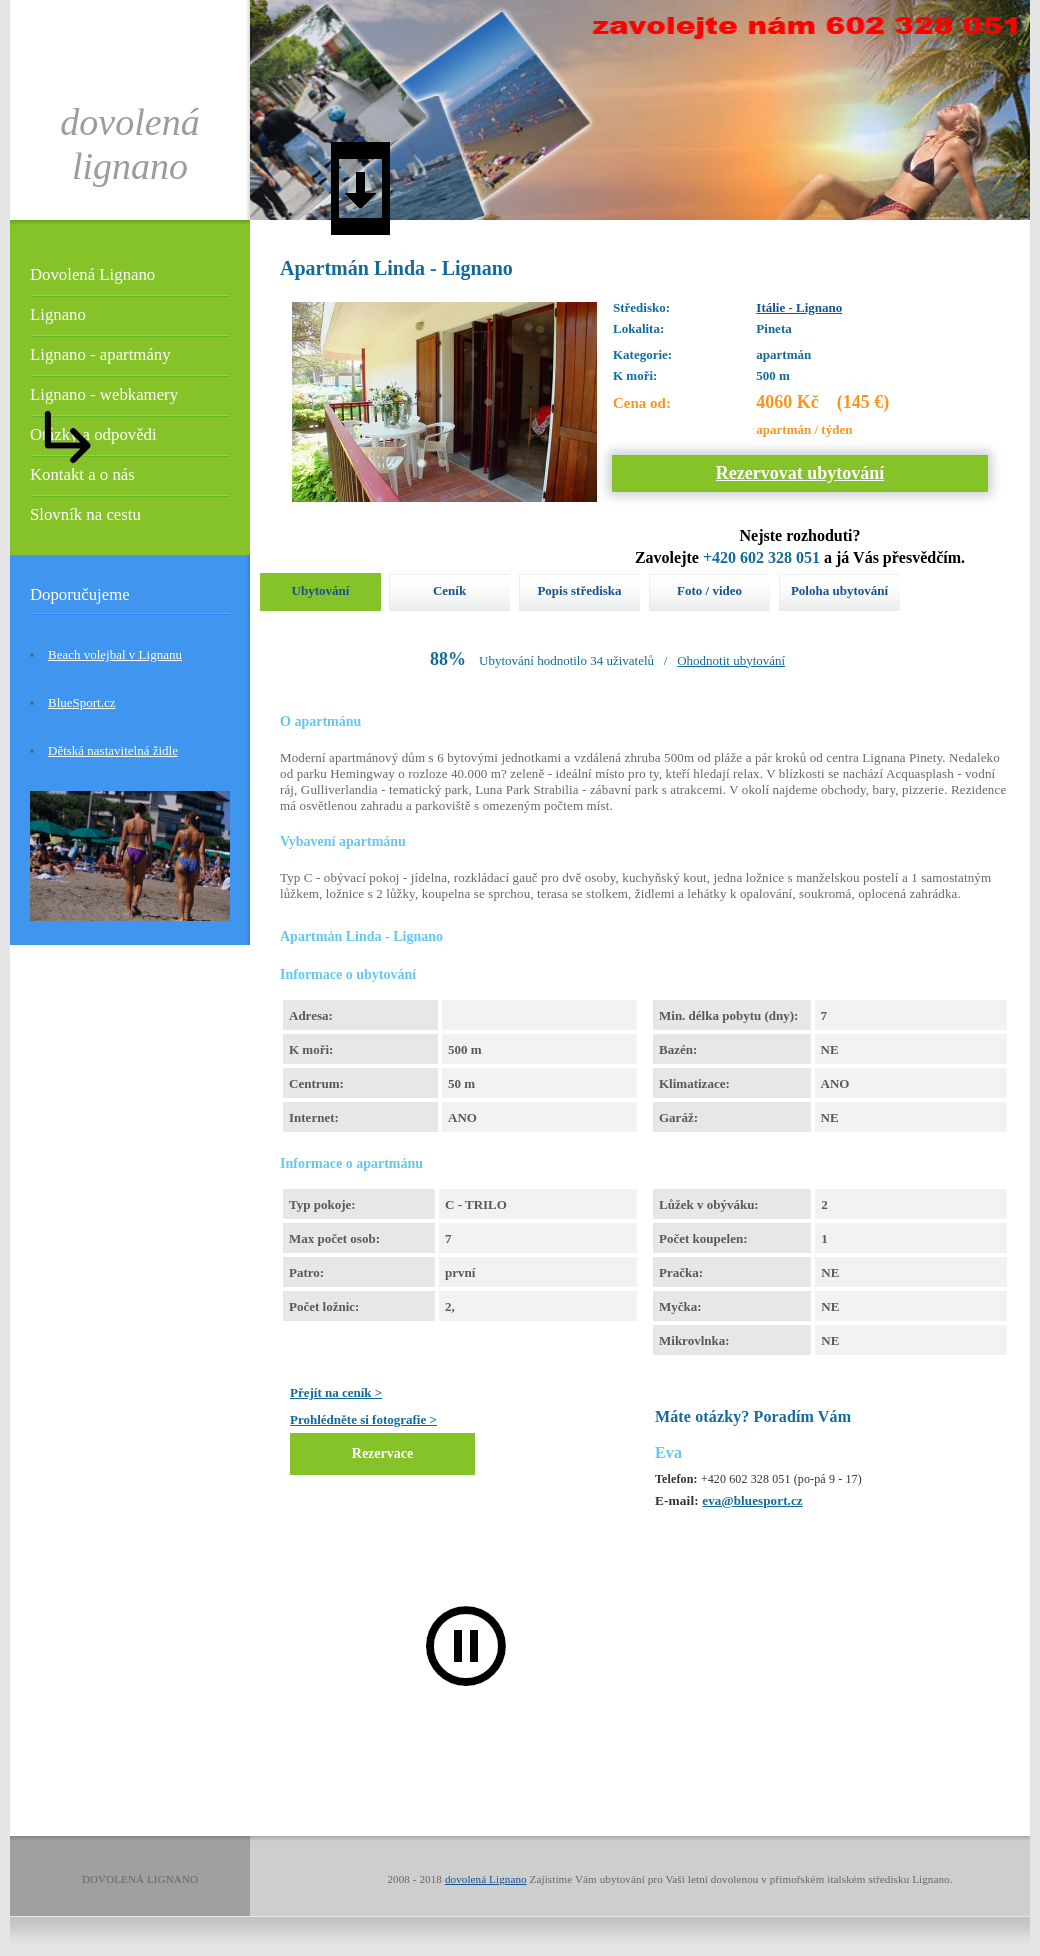 This screenshot has height=1956, width=1040. I want to click on pause media playback, so click(466, 1646).